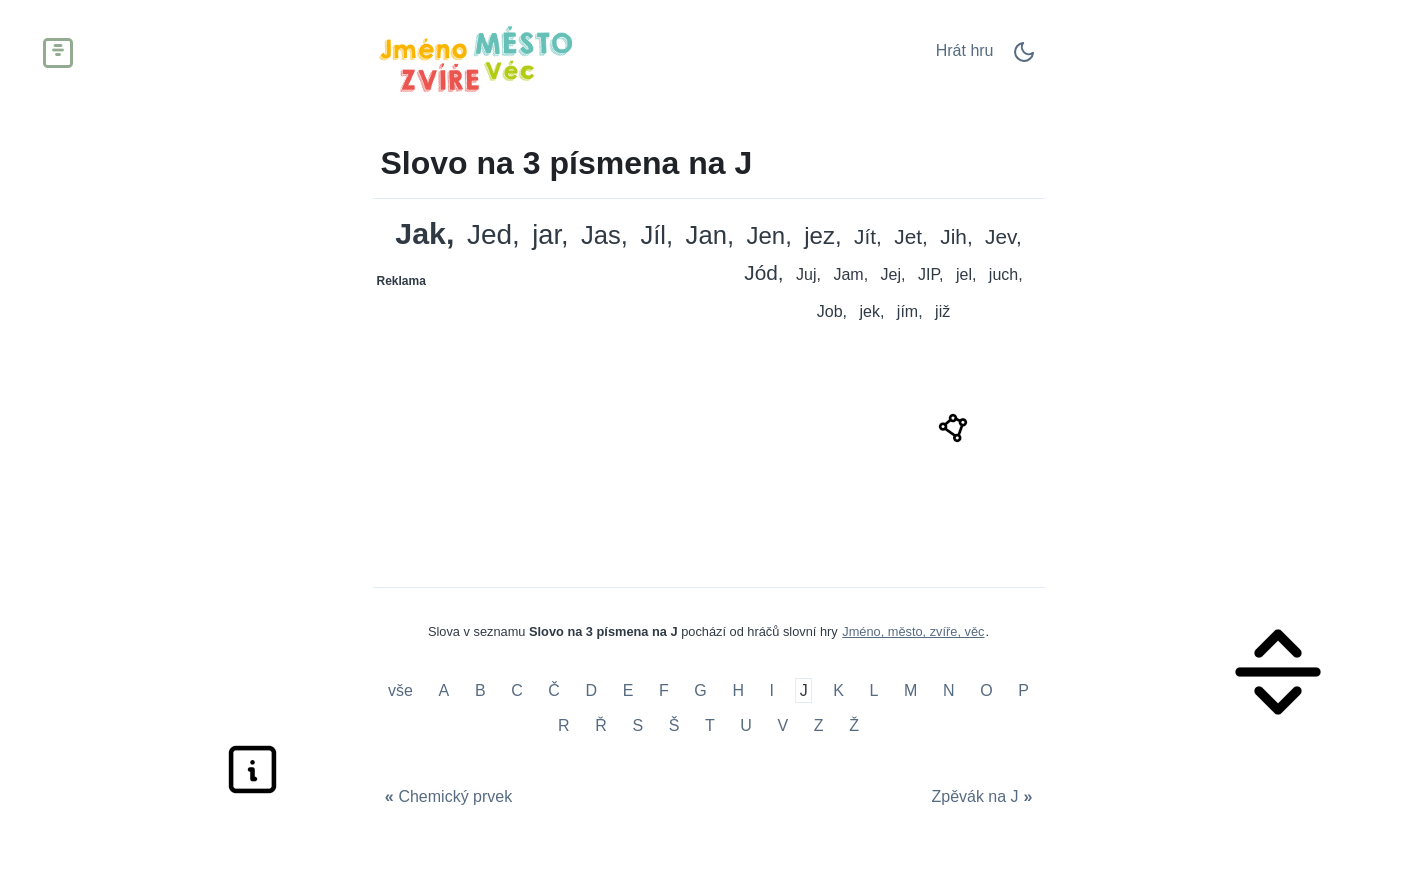 Image resolution: width=1417 pixels, height=882 pixels. Describe the element at coordinates (1278, 672) in the screenshot. I see `insert a horizontal divider between content sections` at that location.